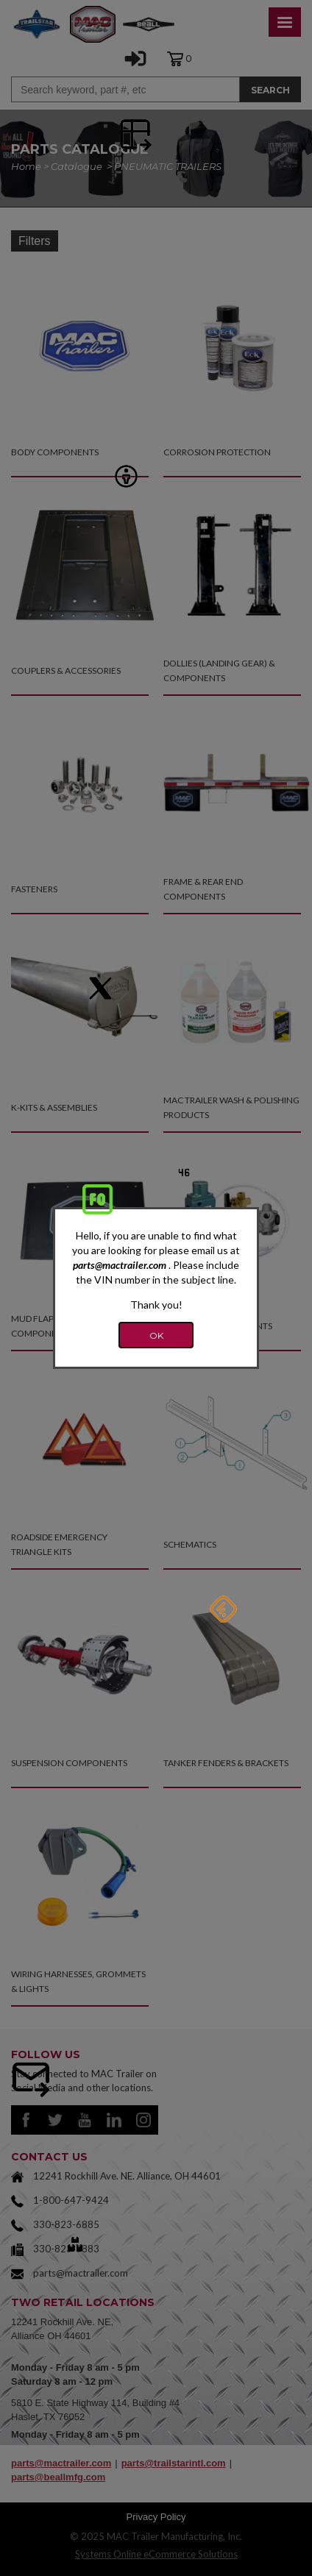  What do you see at coordinates (97, 1199) in the screenshot?
I see `f0 function key or keyboard shortcut` at bounding box center [97, 1199].